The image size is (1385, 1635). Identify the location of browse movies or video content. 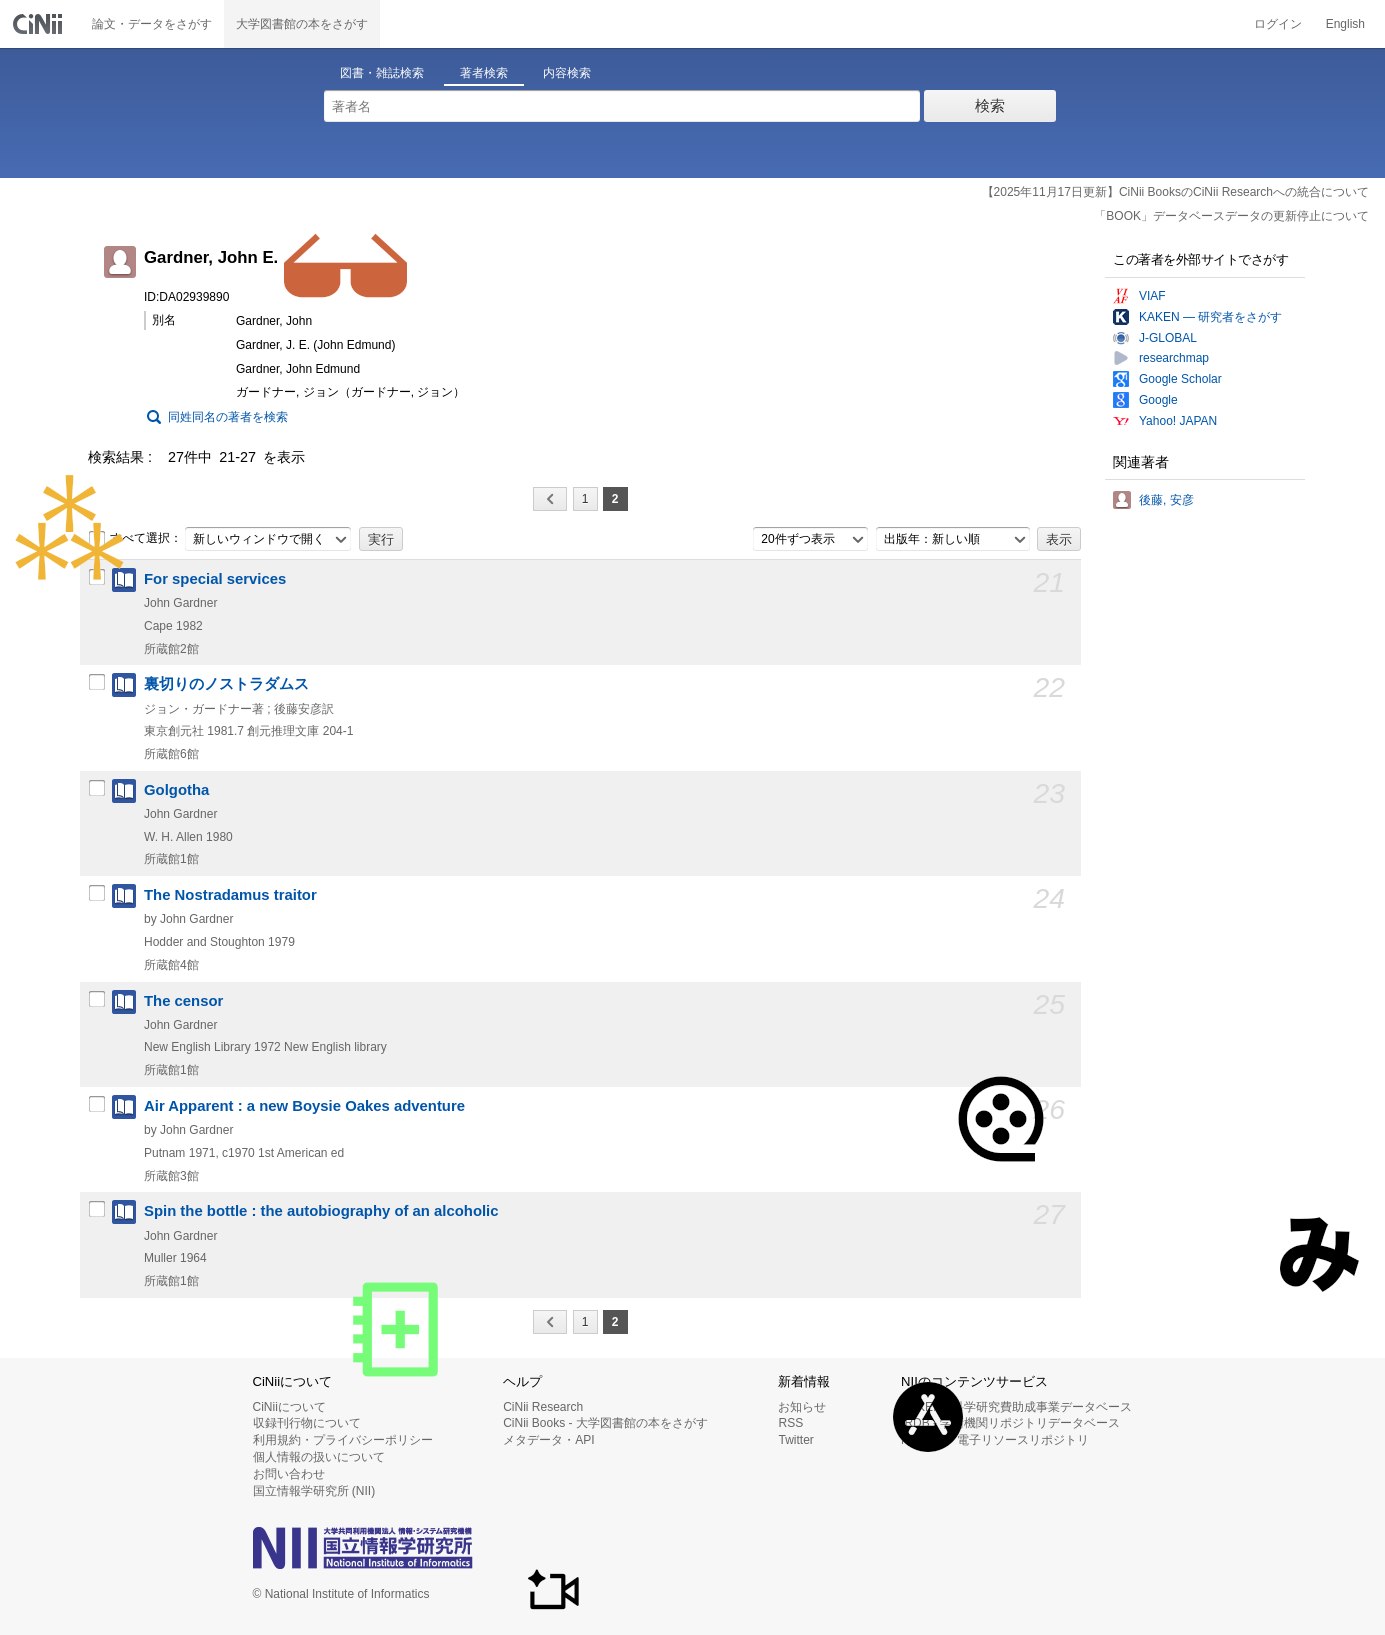
(1001, 1119).